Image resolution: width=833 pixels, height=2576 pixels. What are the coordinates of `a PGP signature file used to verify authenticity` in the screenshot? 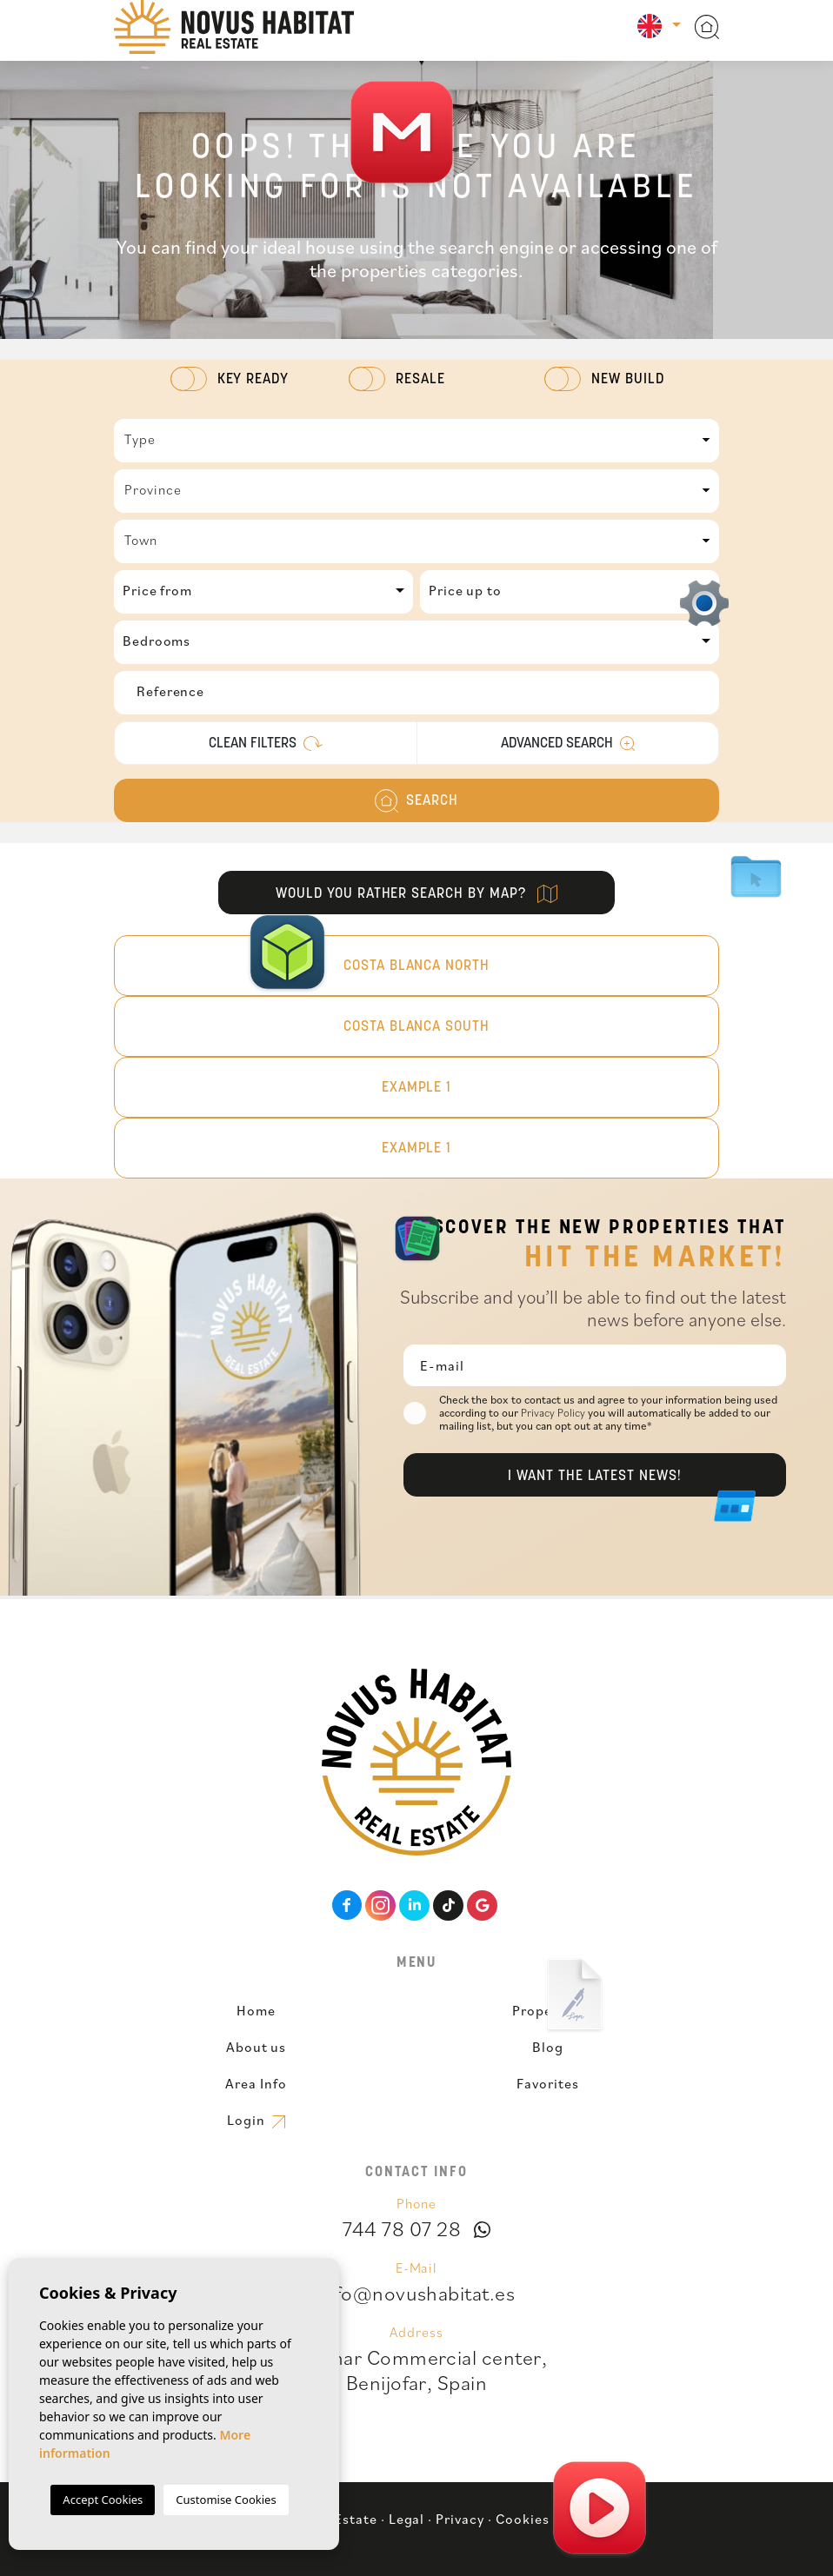 It's located at (575, 1995).